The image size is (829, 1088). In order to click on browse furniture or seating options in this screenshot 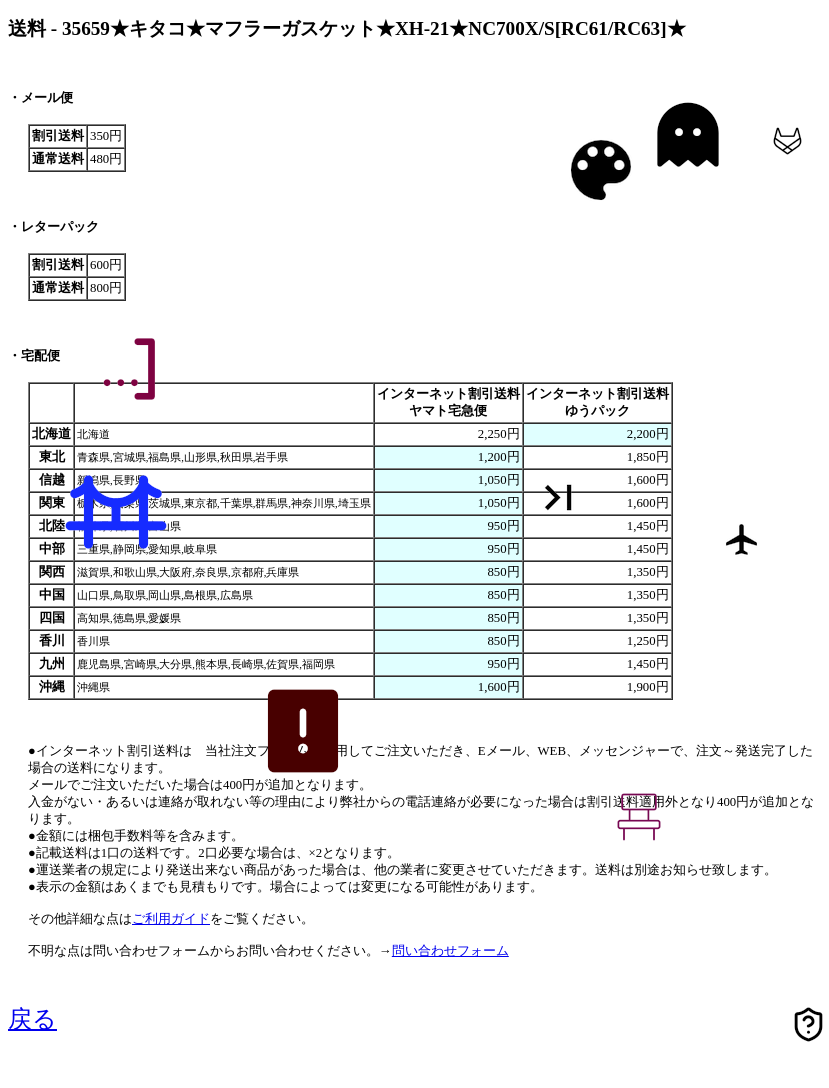, I will do `click(639, 817)`.